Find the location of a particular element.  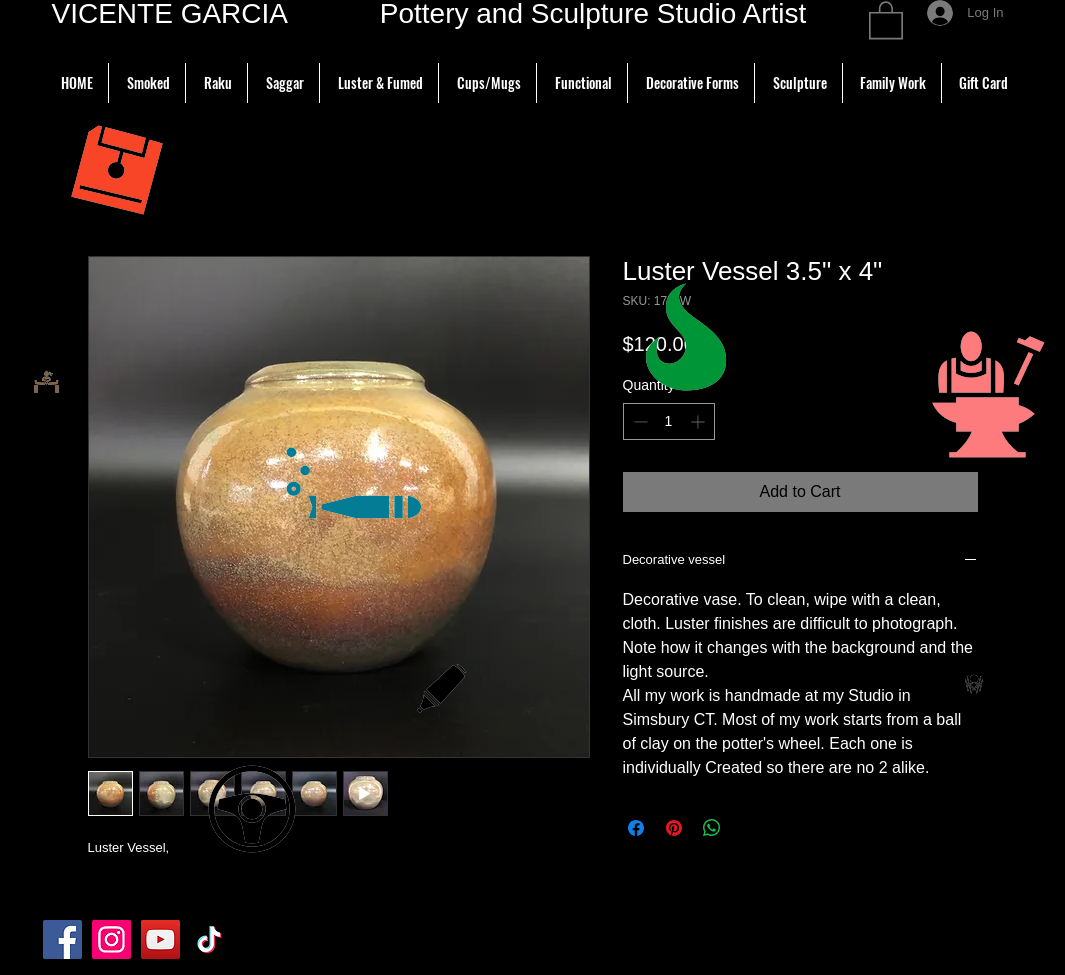

access the blacksmith shop or crafting station is located at coordinates (983, 393).